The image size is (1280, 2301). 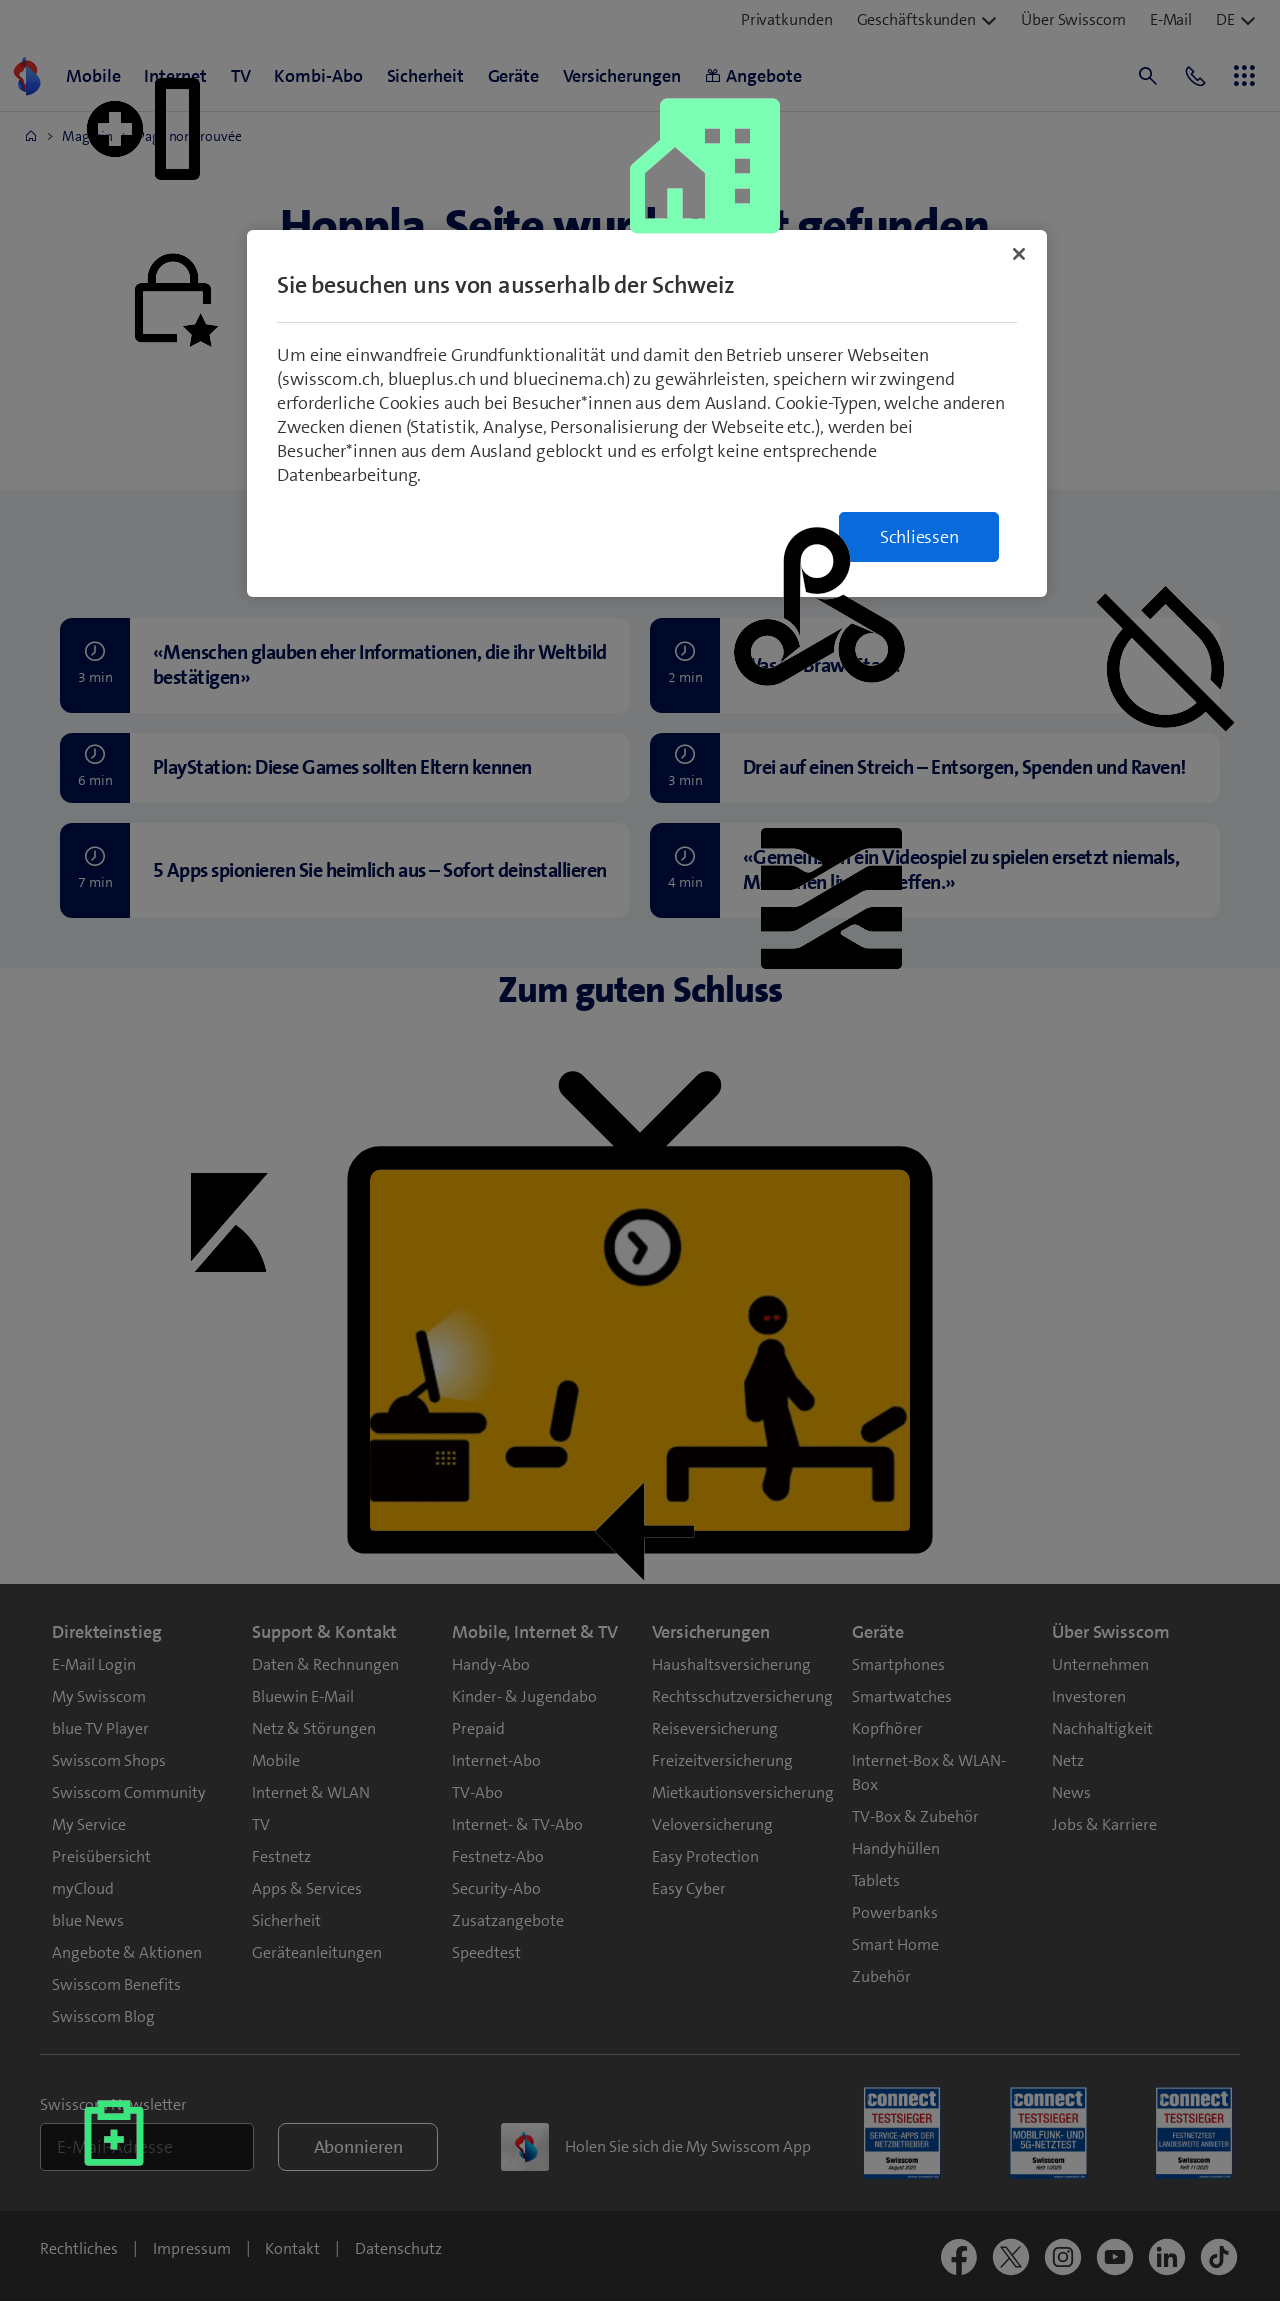 I want to click on mark a password or credential as a favorite, so click(x=173, y=300).